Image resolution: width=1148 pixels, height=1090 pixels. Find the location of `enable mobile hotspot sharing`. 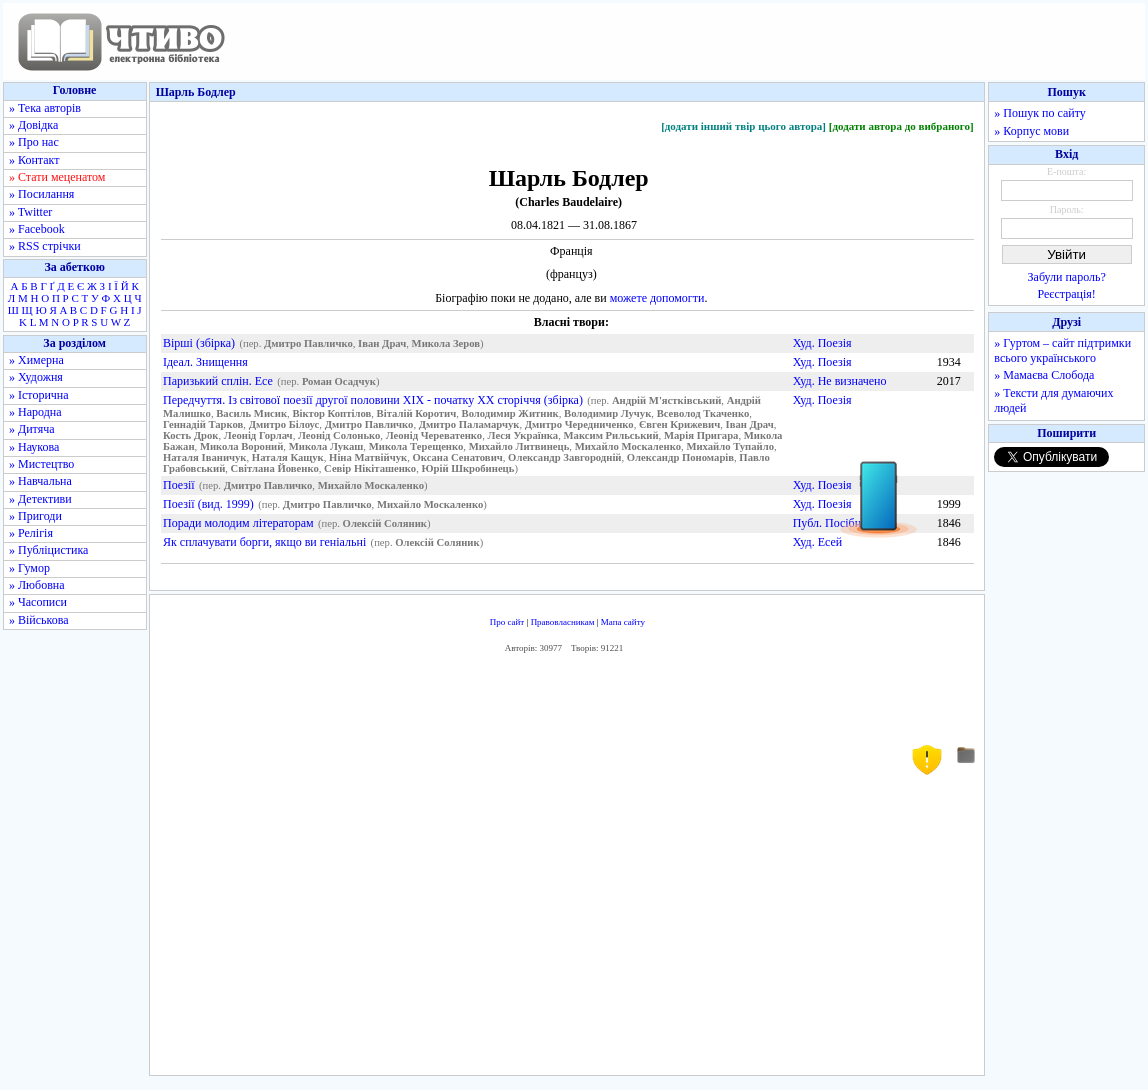

enable mobile hotspot sharing is located at coordinates (878, 499).